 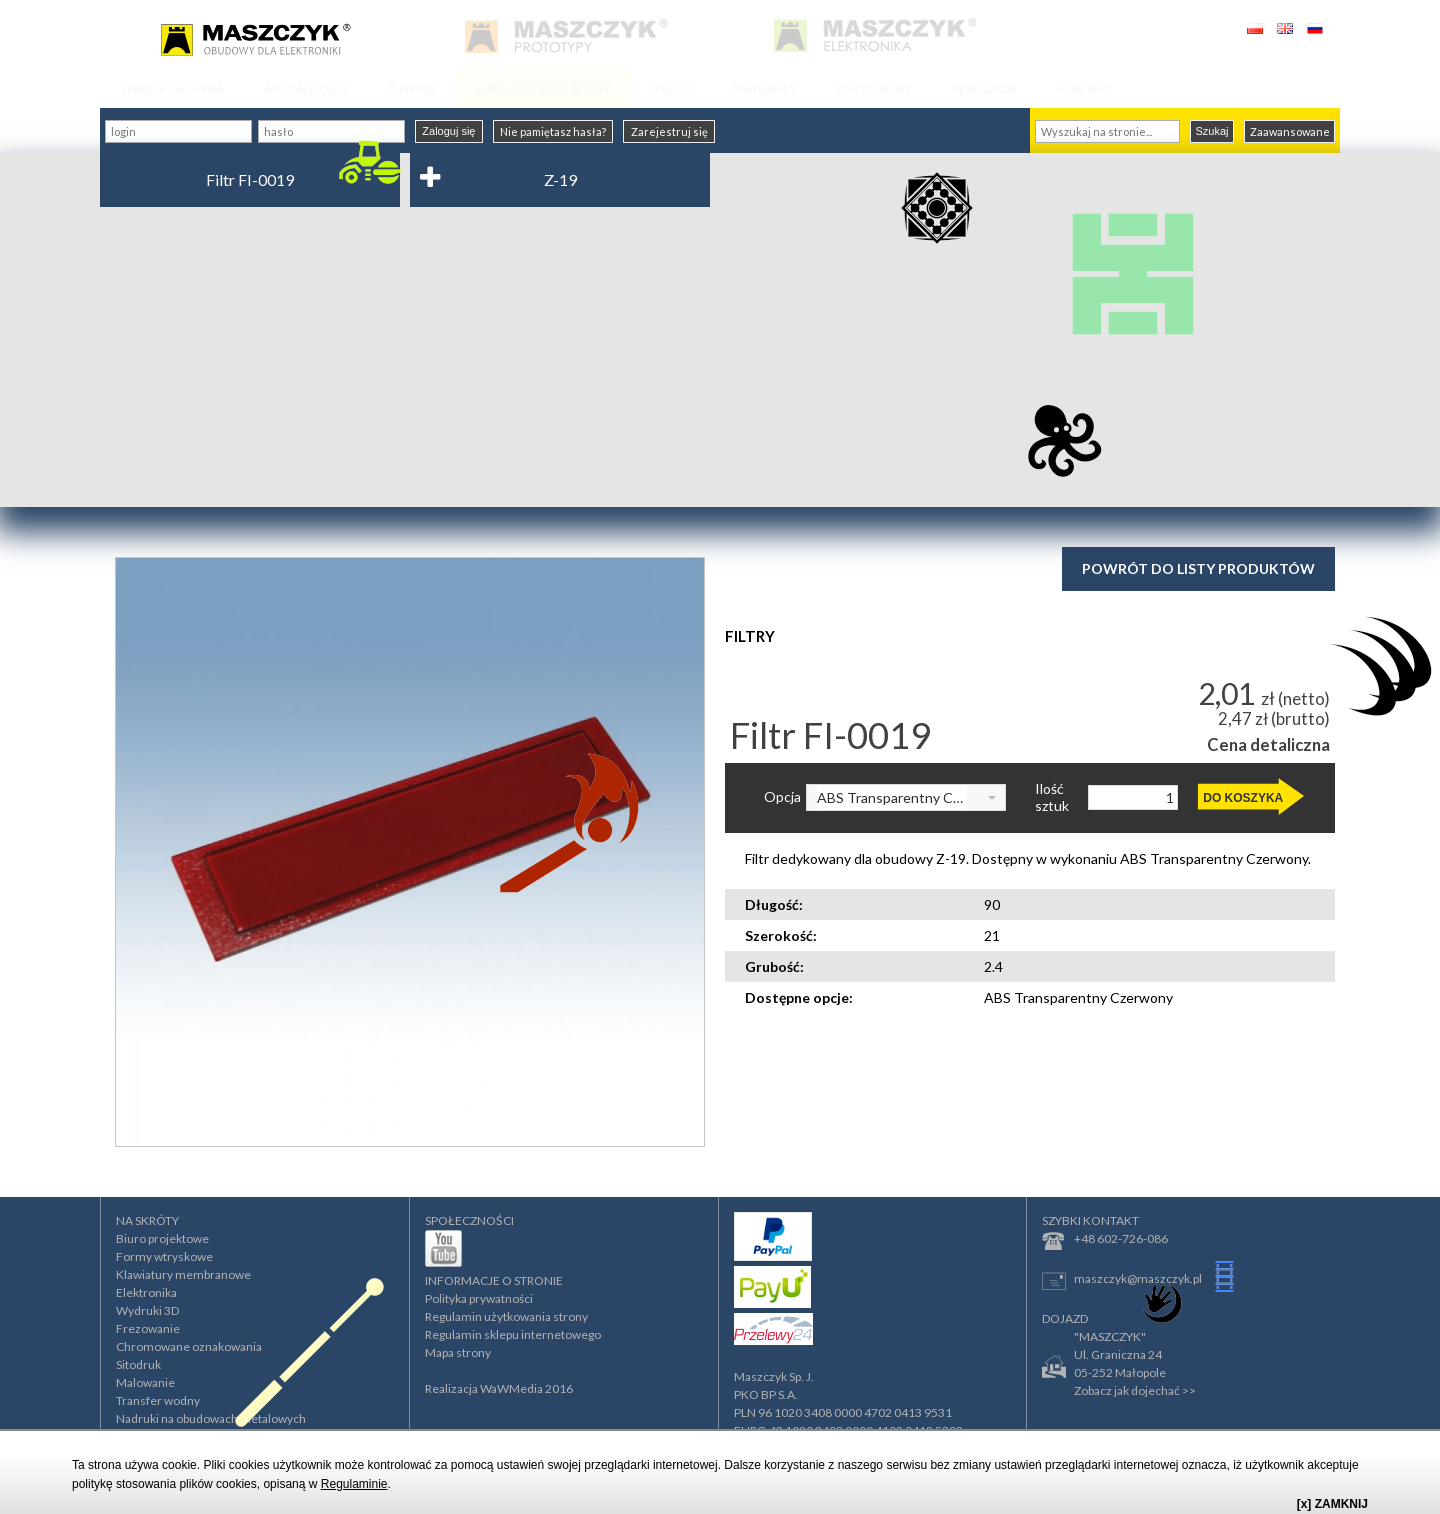 I want to click on decorative geometric pattern or badge element, so click(x=937, y=208).